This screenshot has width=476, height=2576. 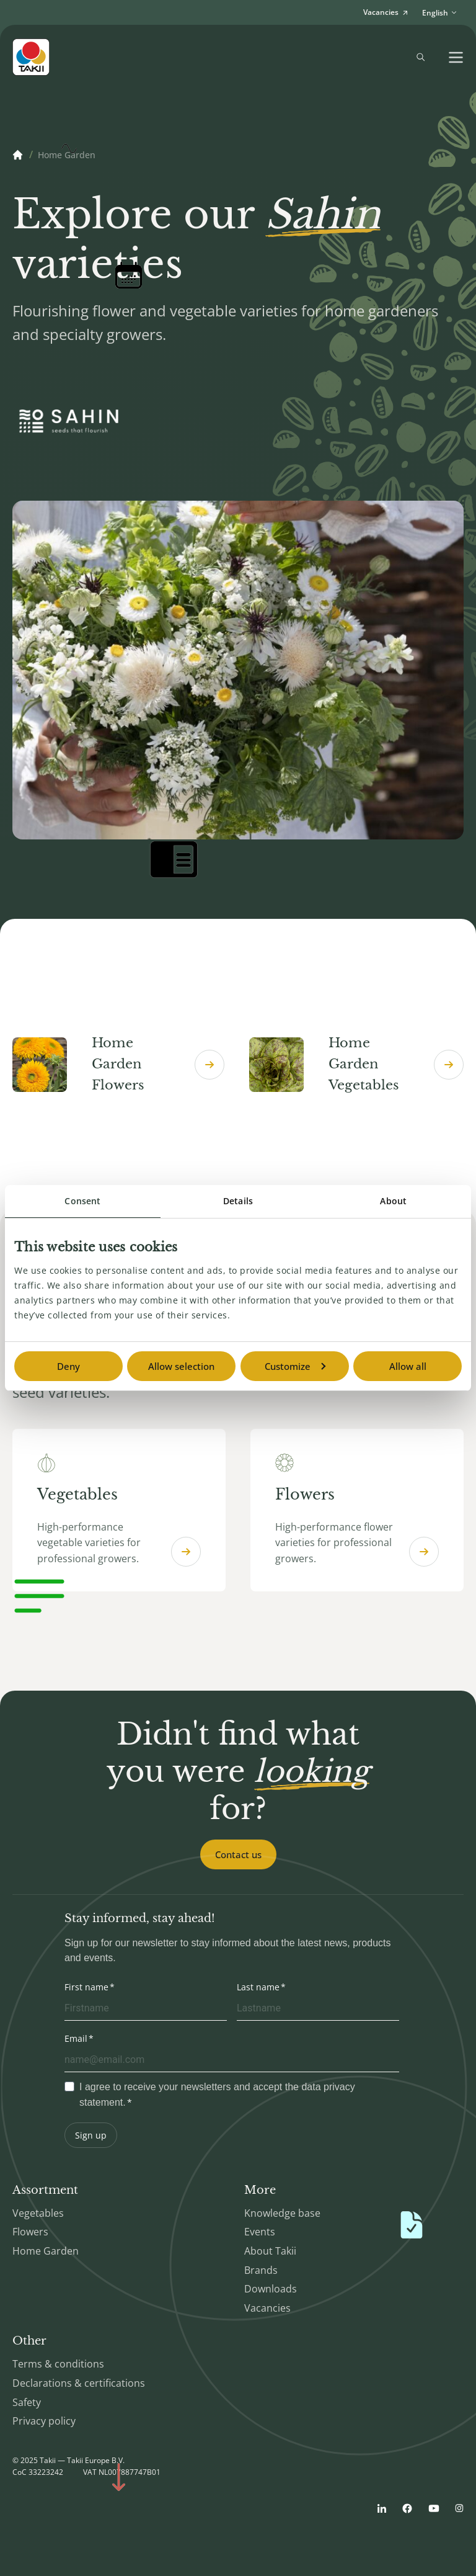 I want to click on view calendar with scheduled events, so click(x=128, y=275).